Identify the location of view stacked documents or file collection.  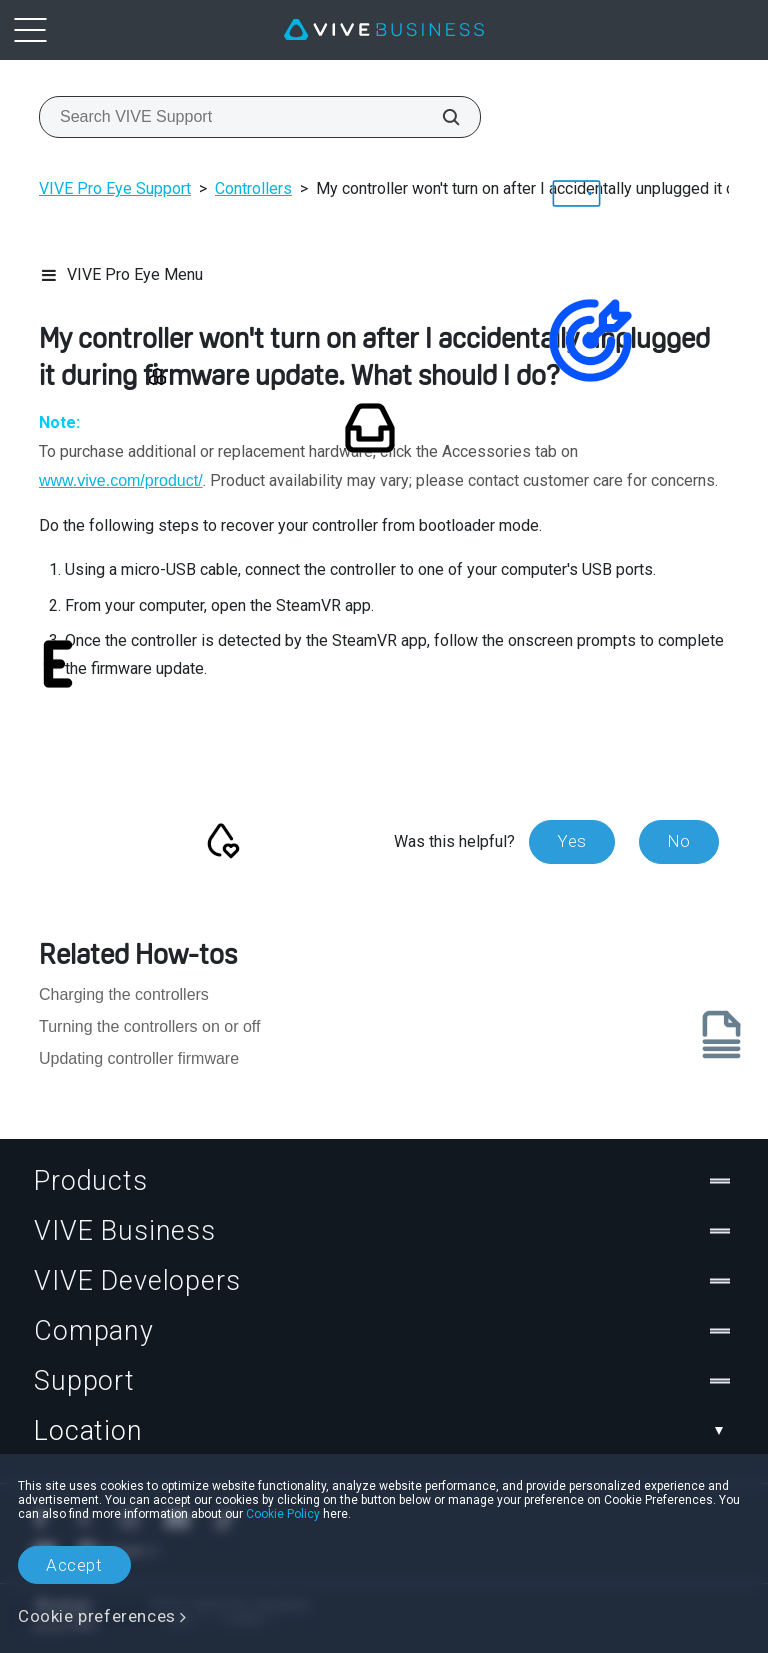
(721, 1034).